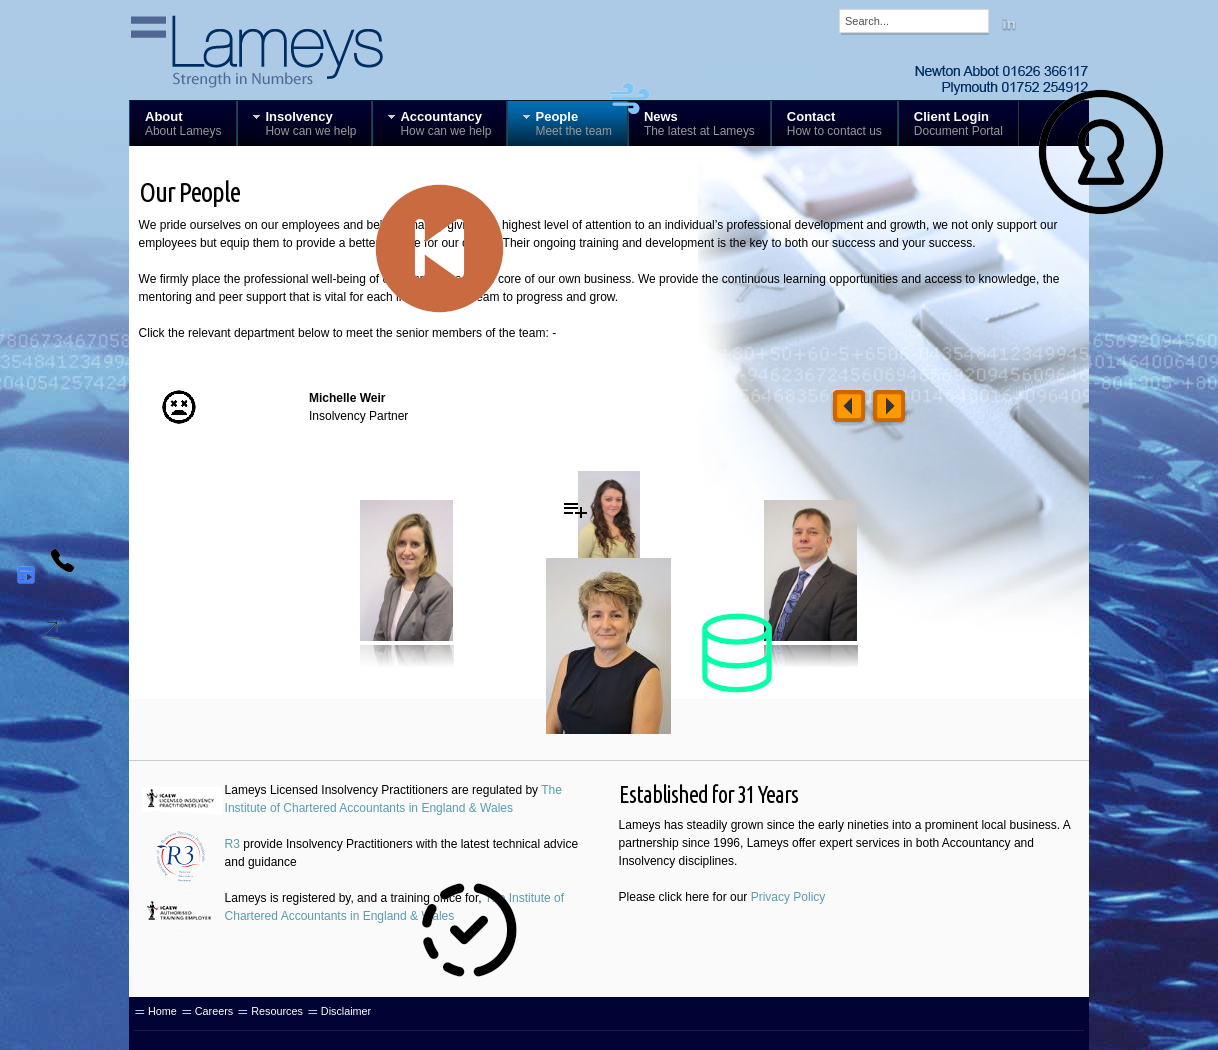 This screenshot has height=1050, width=1218. Describe the element at coordinates (50, 629) in the screenshot. I see `open link in new tab or window` at that location.